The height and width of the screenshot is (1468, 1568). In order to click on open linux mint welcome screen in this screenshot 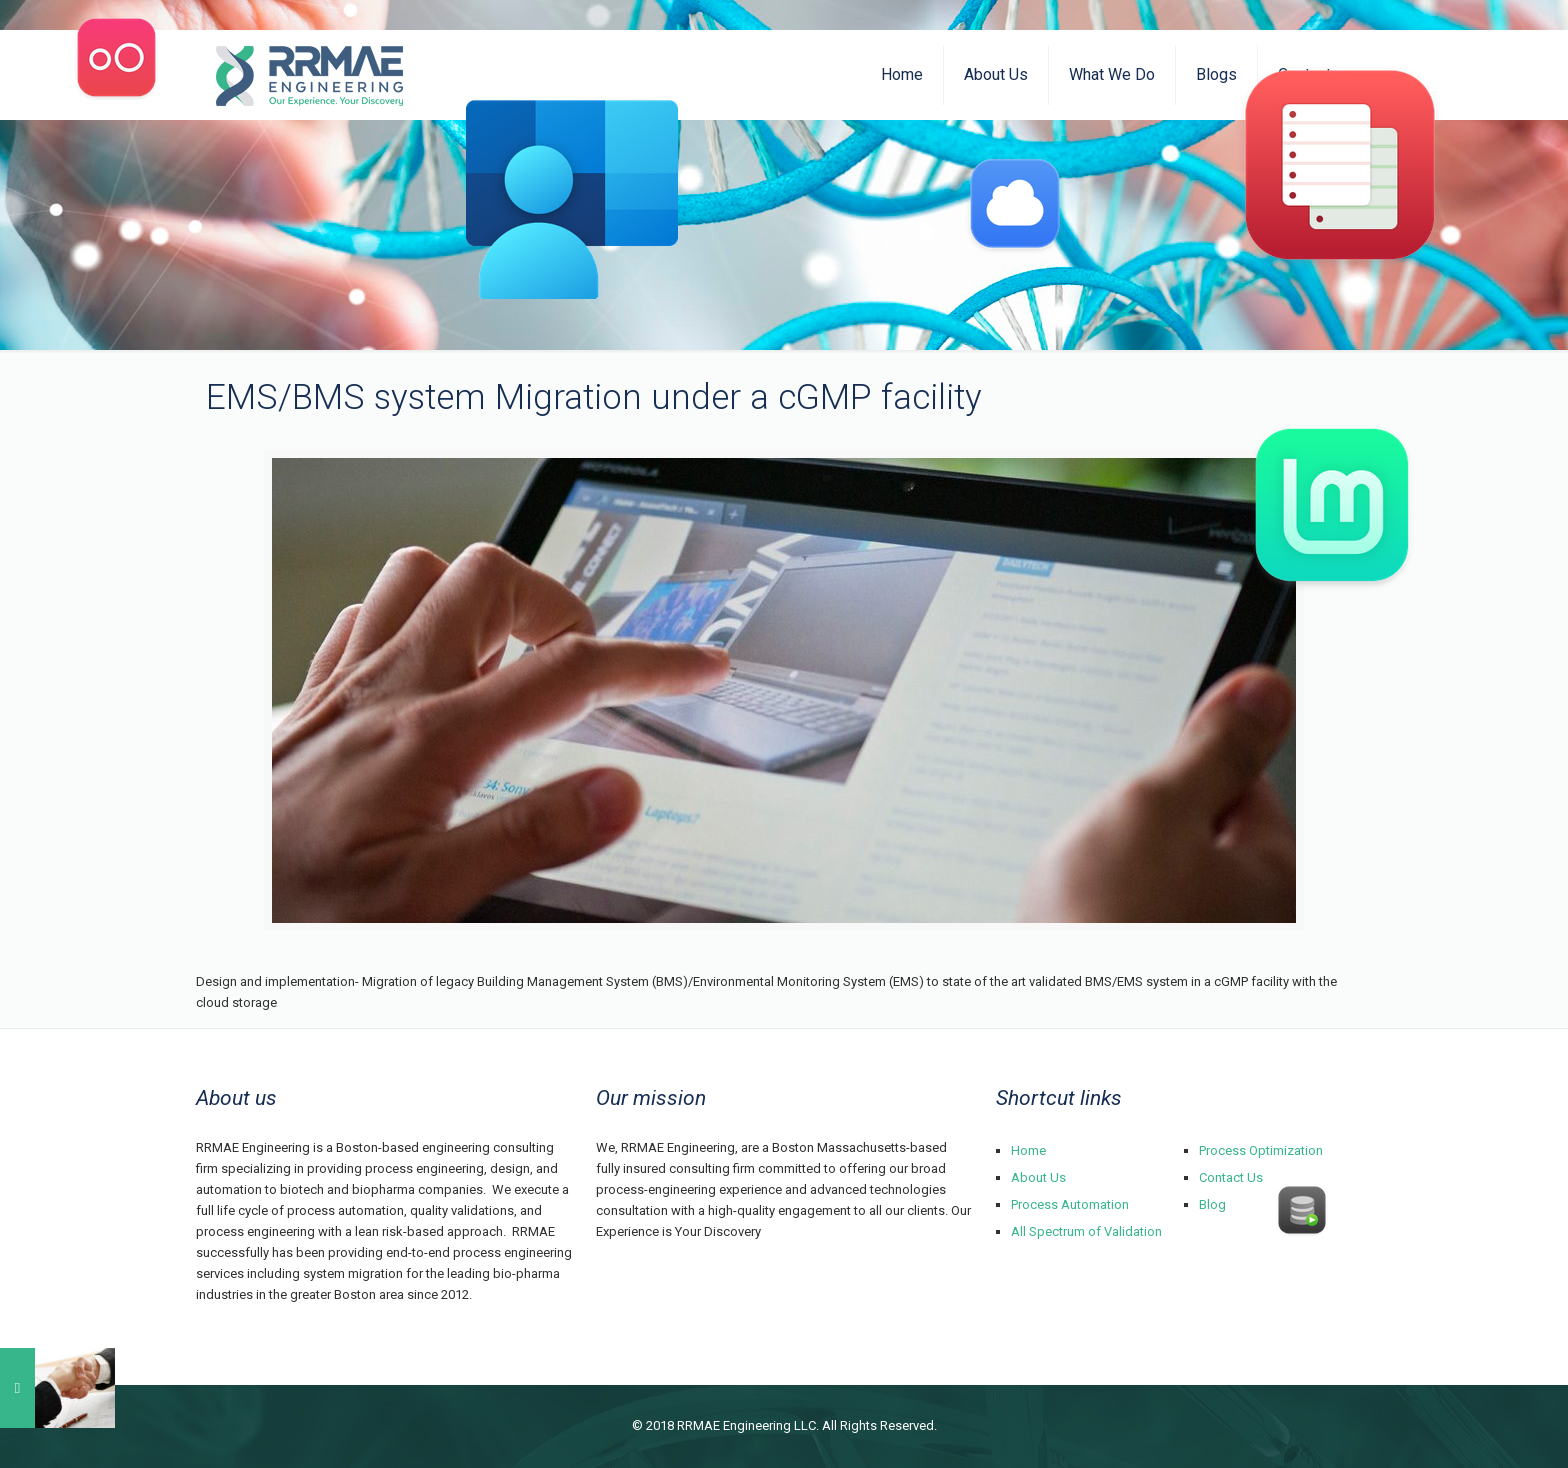, I will do `click(1332, 505)`.